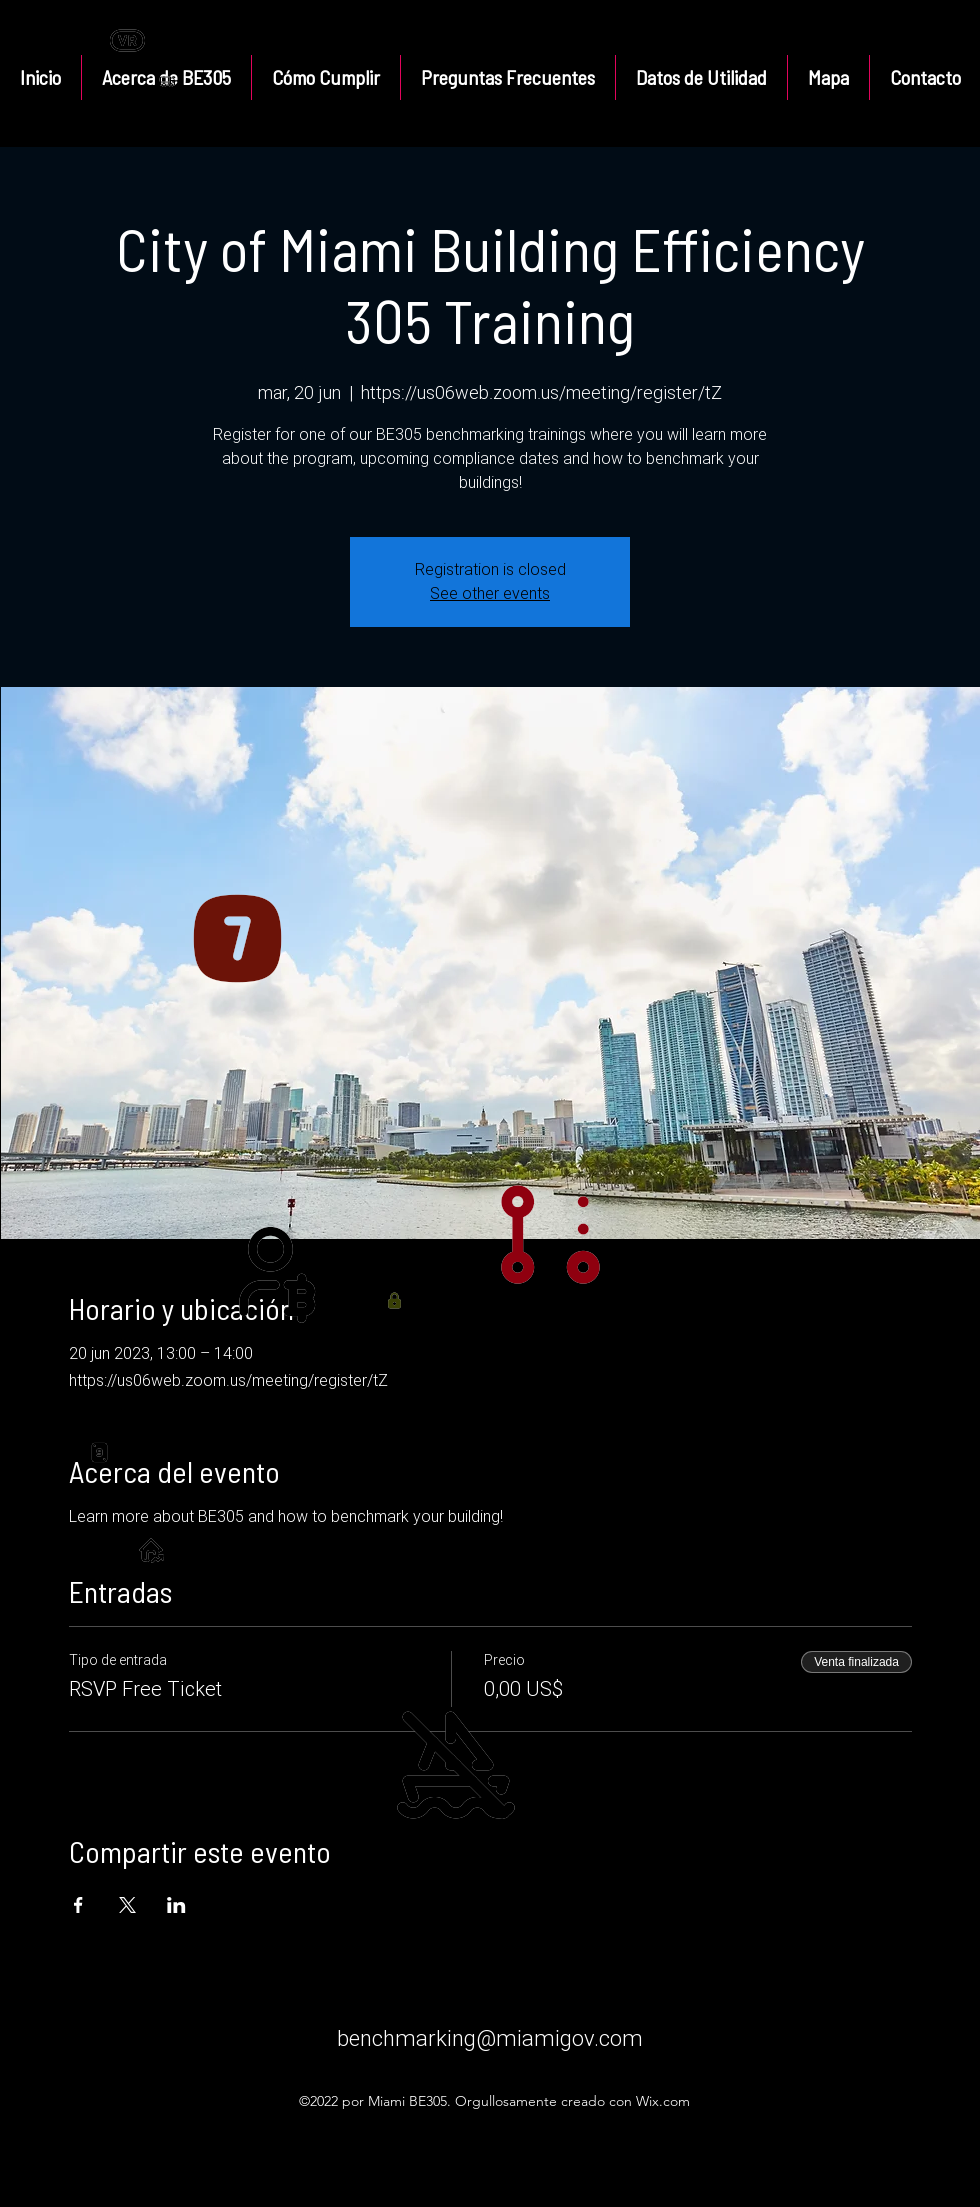  Describe the element at coordinates (456, 1765) in the screenshot. I see `sailing or boating unavailable` at that location.